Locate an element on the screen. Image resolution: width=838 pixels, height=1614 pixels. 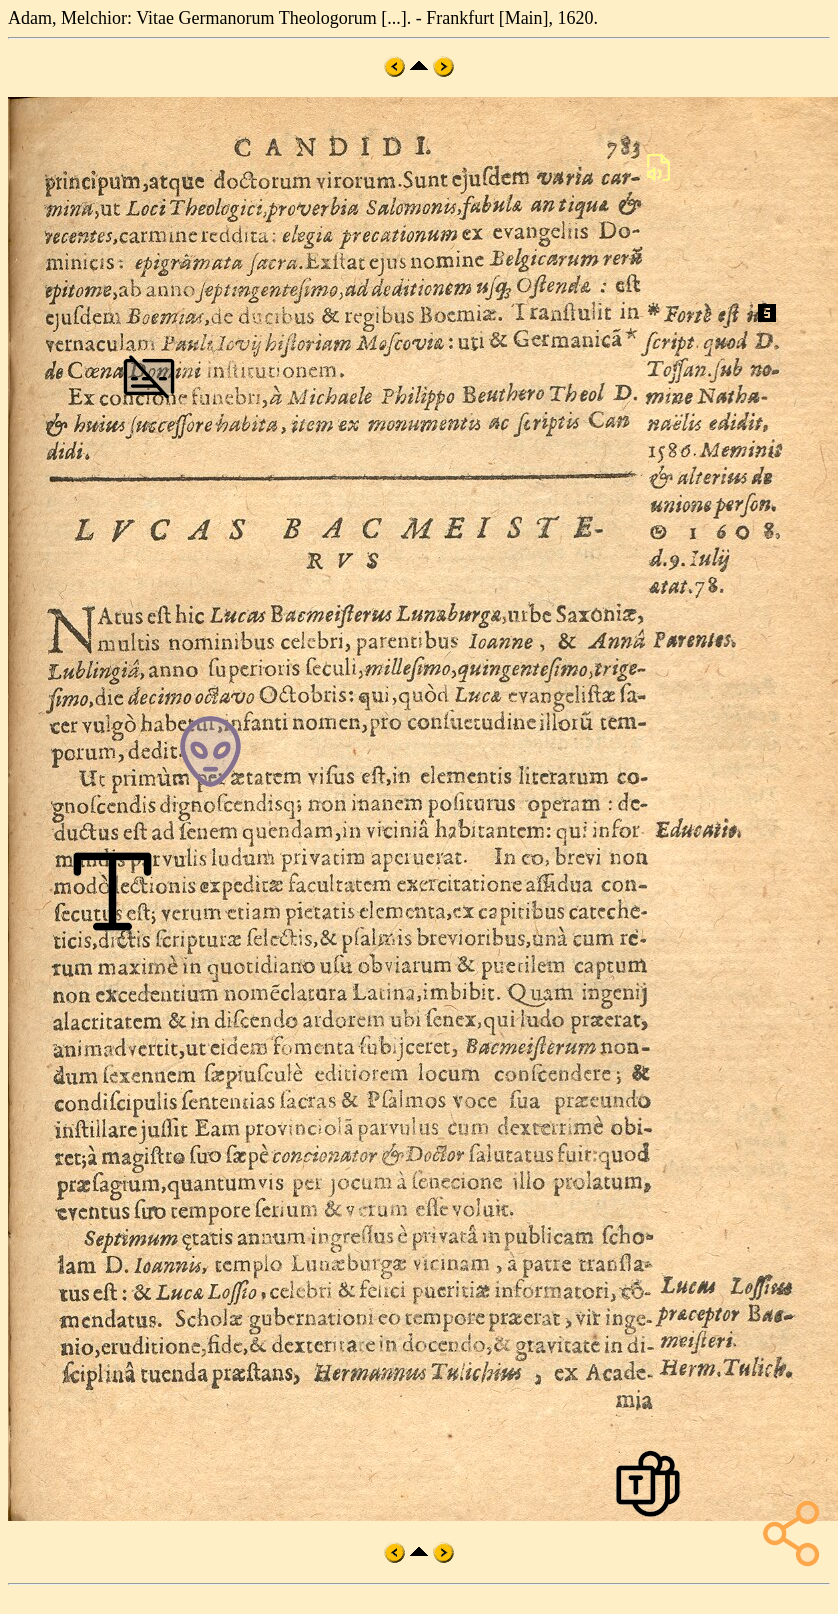
select image filter or preset number 5 is located at coordinates (767, 313).